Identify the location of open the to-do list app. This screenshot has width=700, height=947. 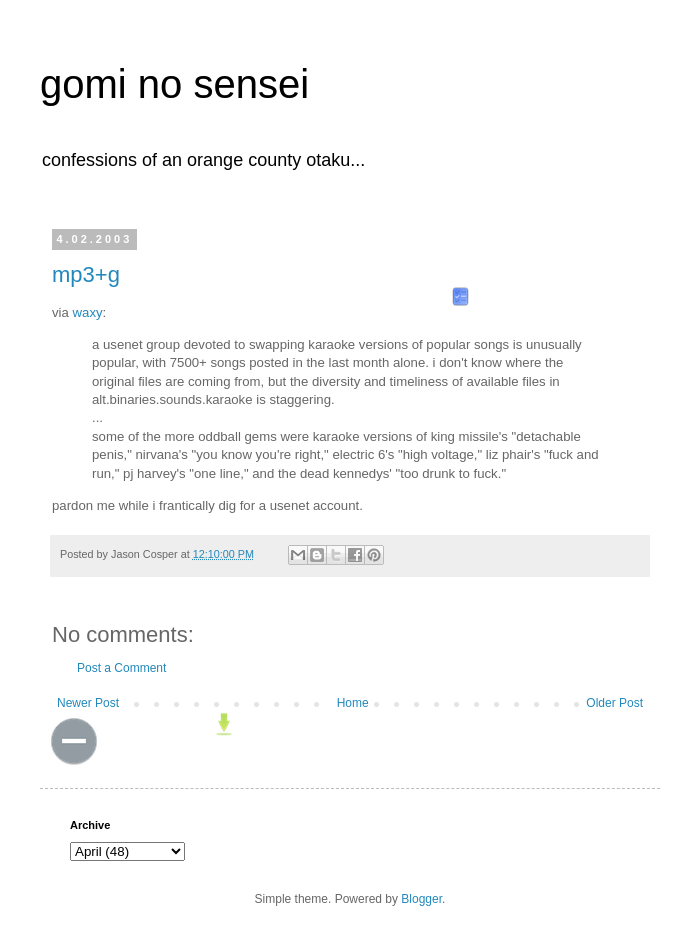
(460, 296).